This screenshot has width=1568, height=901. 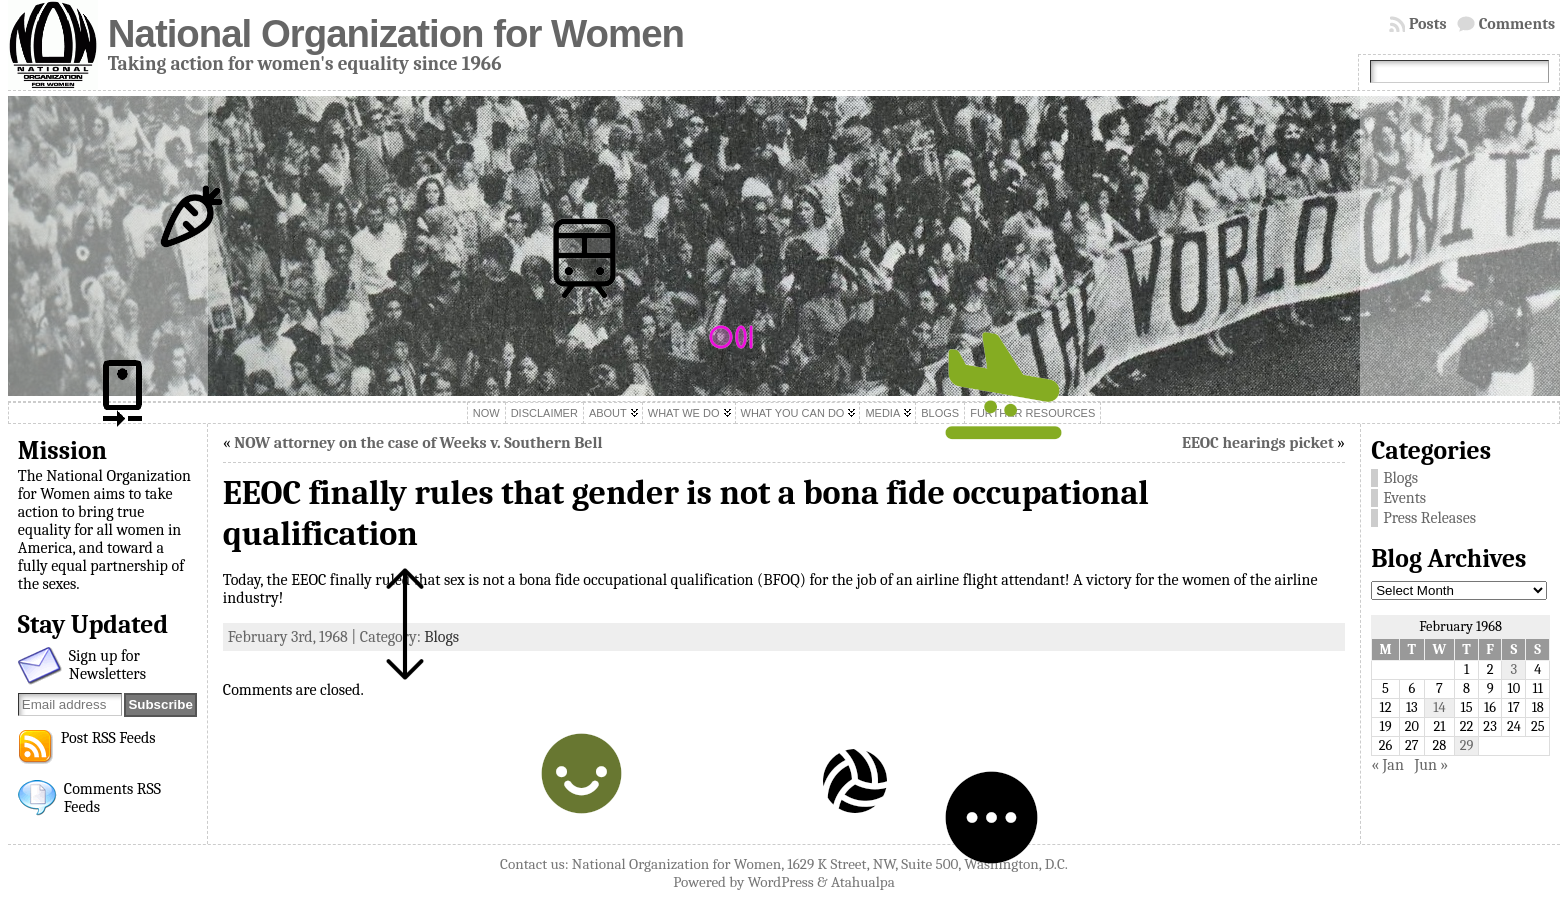 I want to click on volleyball sports category or activity, so click(x=855, y=781).